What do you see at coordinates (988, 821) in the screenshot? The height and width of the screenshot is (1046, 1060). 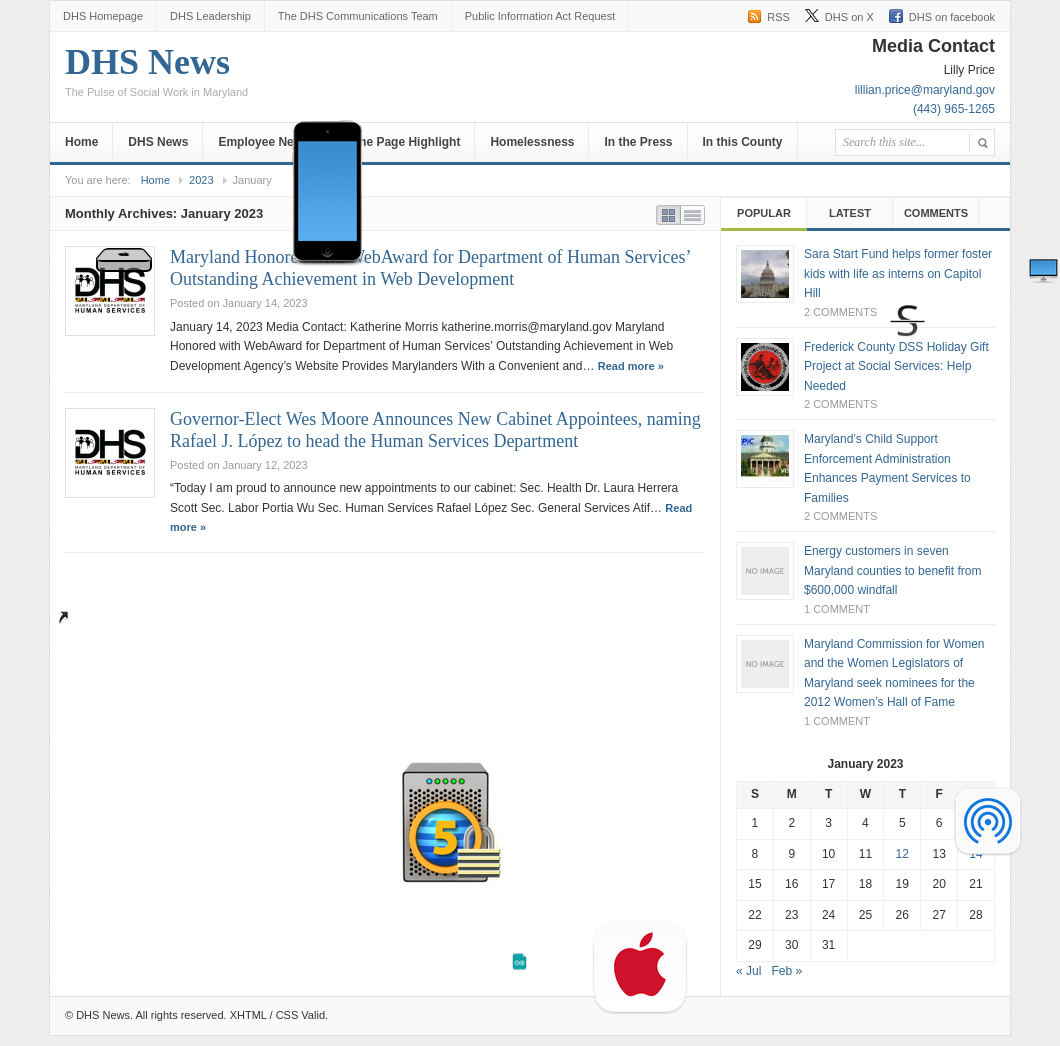 I see `share files wirelessly with nearby Apple devices` at bounding box center [988, 821].